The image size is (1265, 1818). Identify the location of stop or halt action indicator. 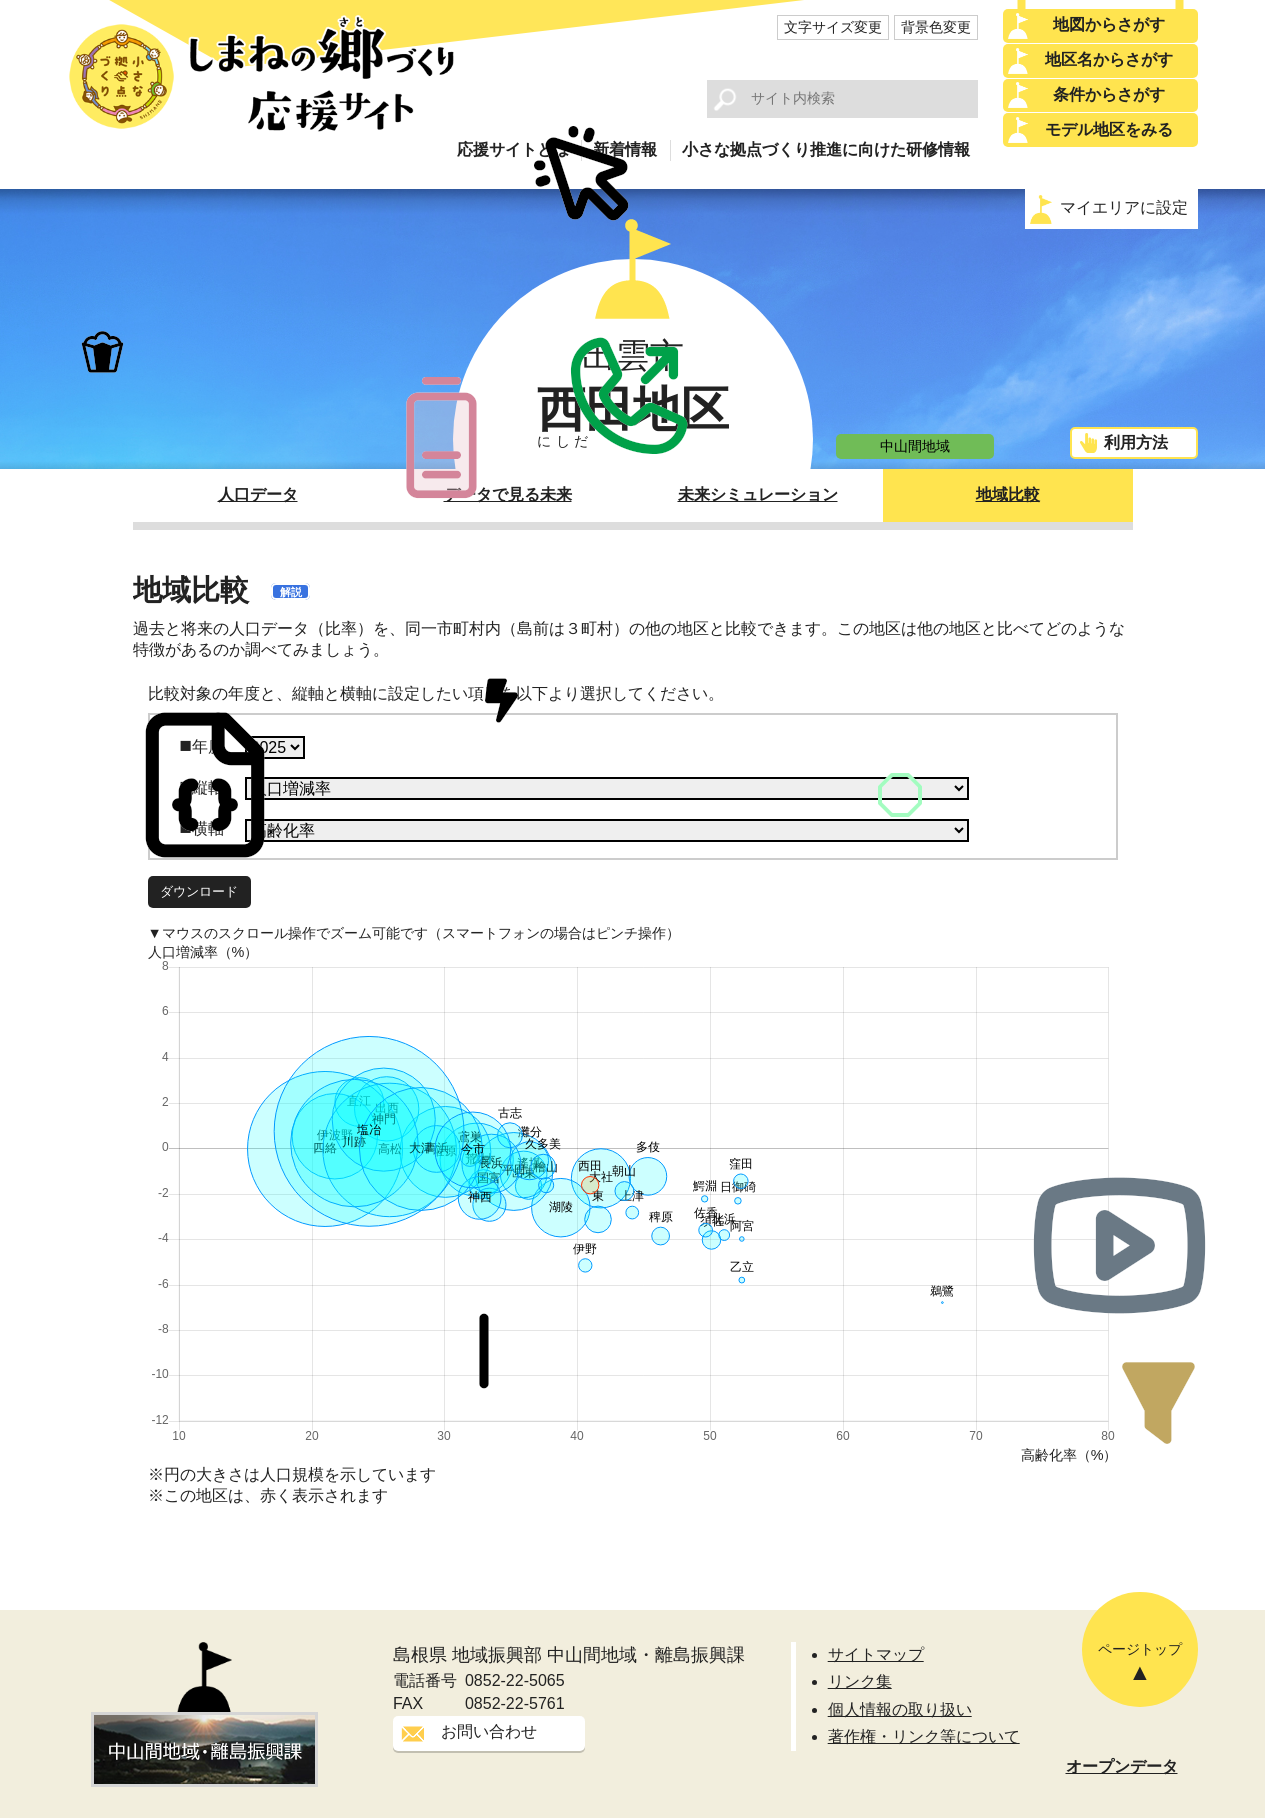
(900, 795).